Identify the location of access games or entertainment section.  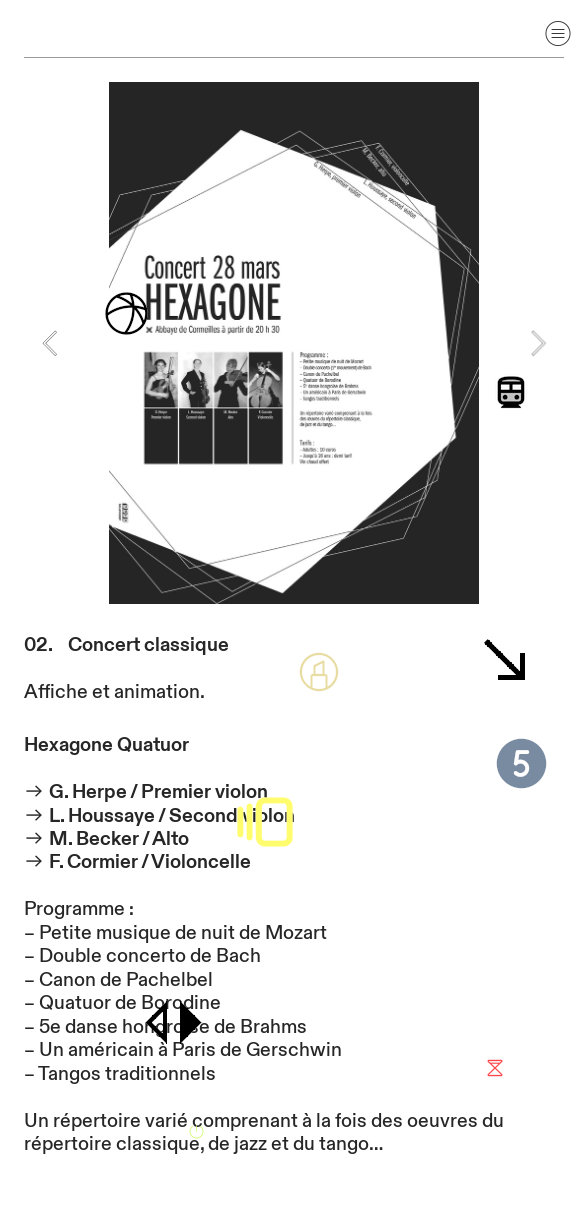
(126, 313).